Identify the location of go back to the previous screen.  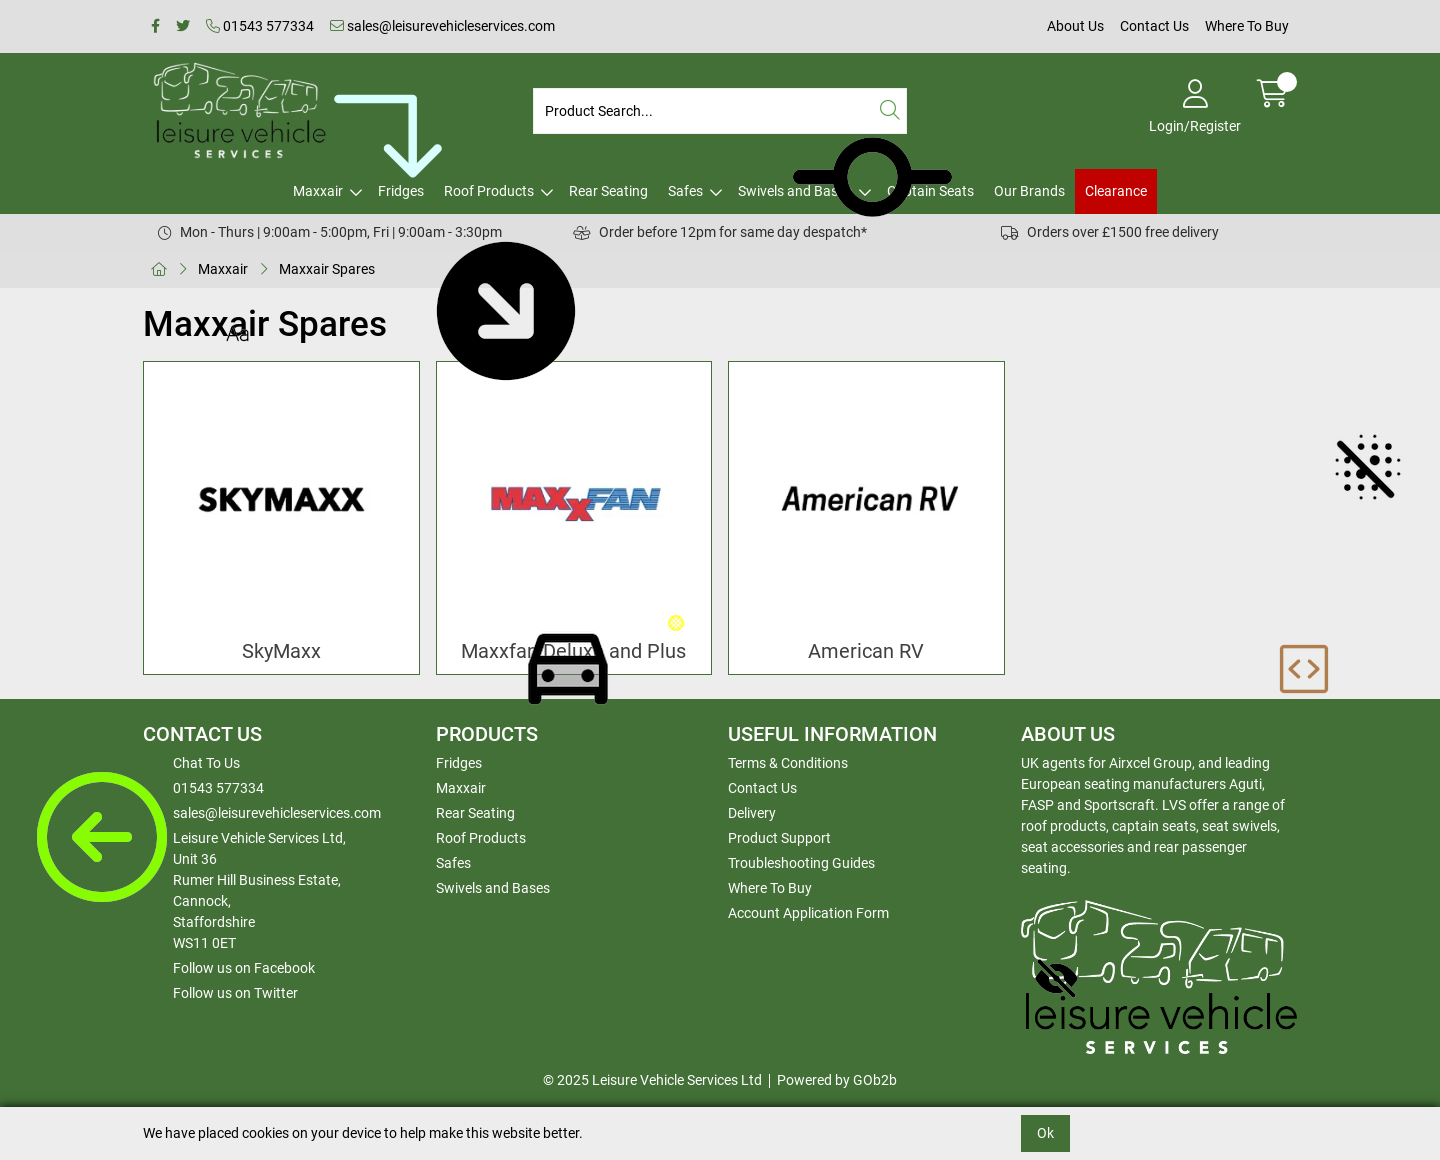
(102, 837).